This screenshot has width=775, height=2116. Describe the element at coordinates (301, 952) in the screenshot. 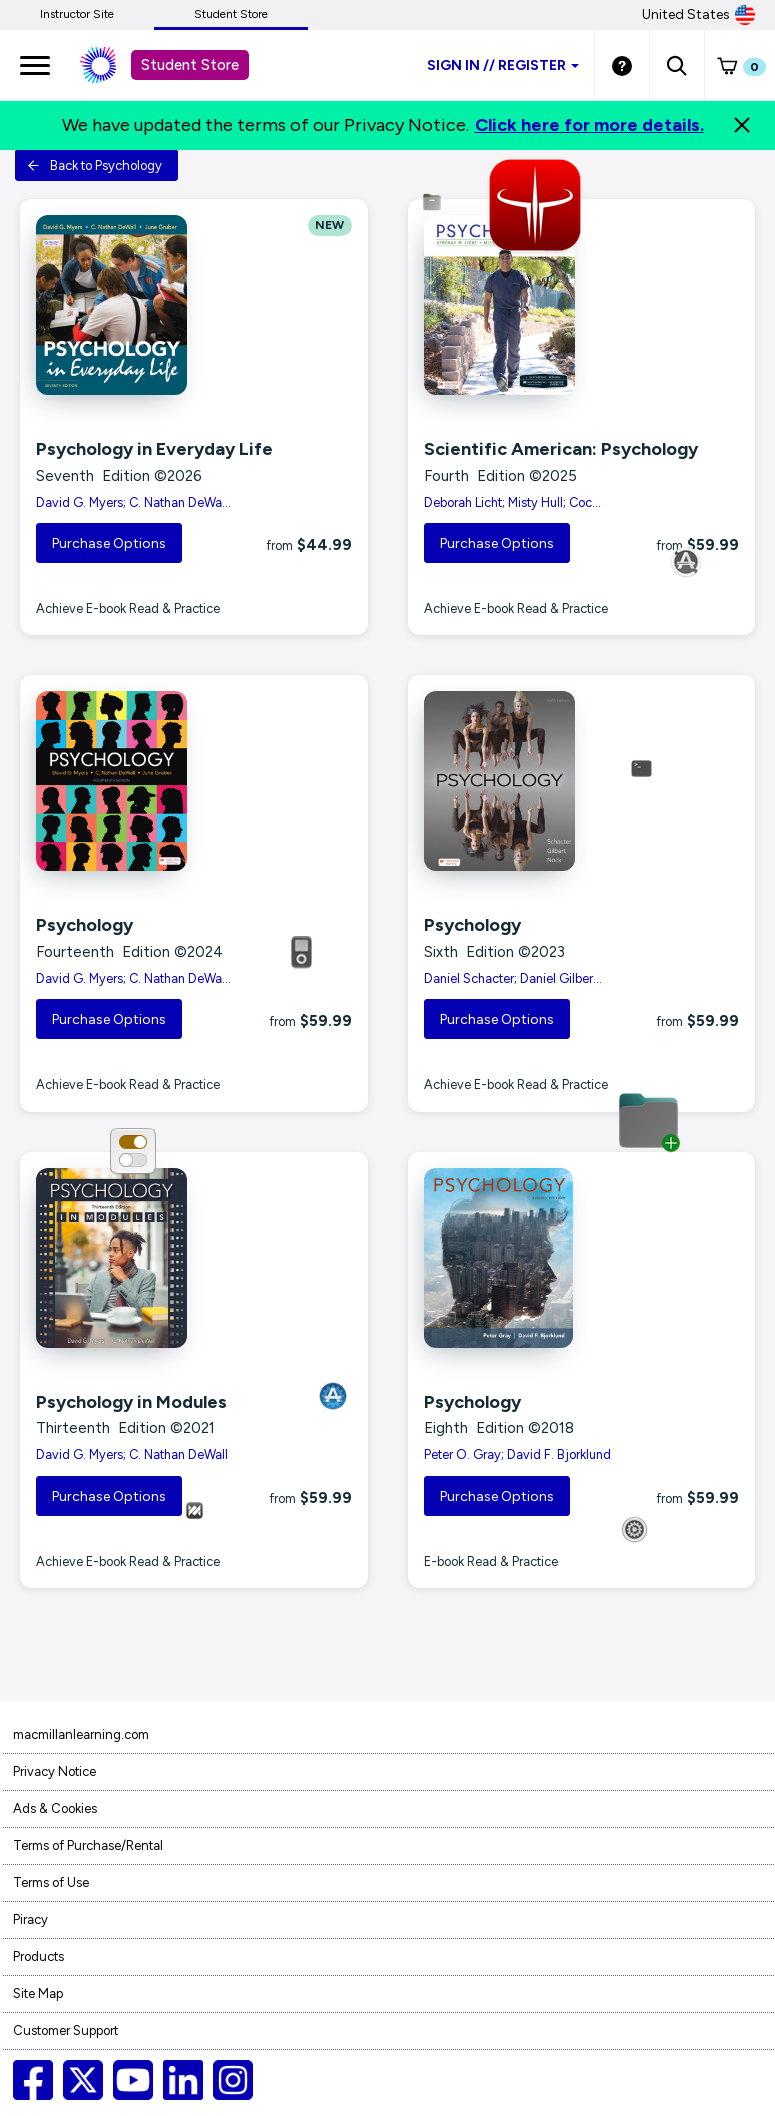

I see `multimedia player device icon` at that location.